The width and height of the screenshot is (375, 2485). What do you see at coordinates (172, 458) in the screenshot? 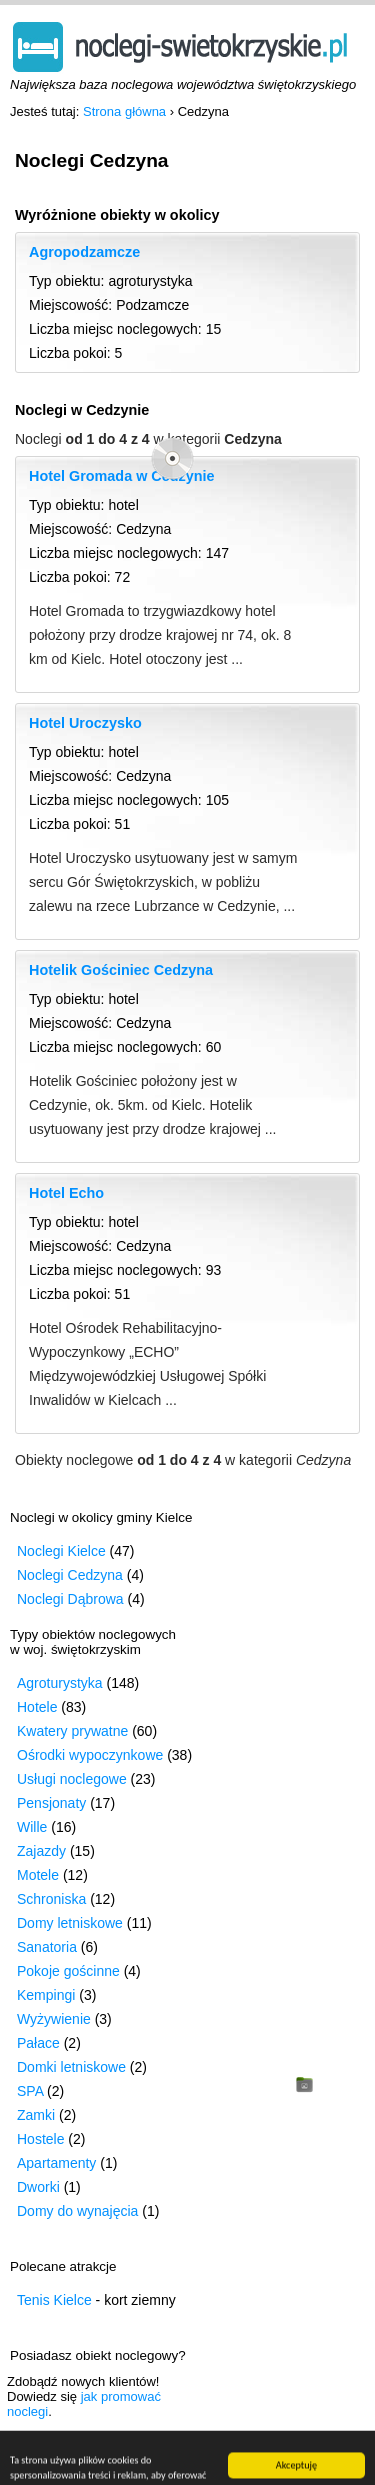
I see `indicates a recordable CD-R disc` at bounding box center [172, 458].